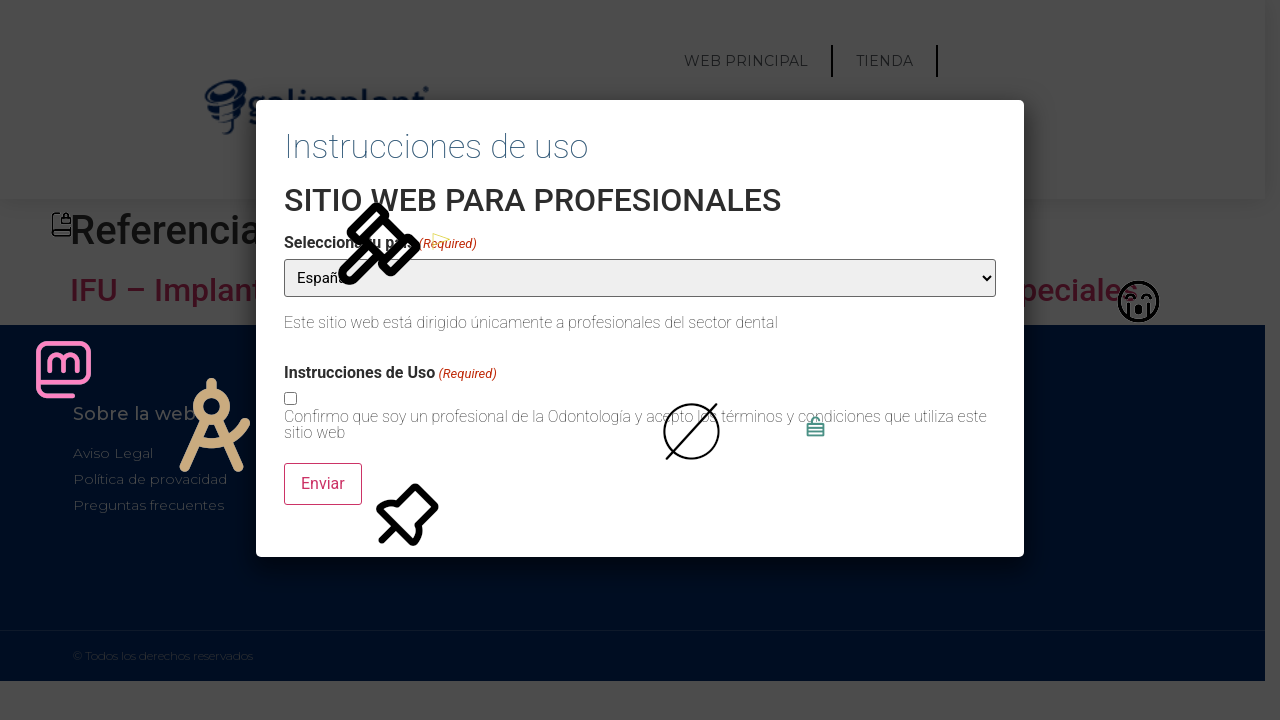 This screenshot has width=1280, height=720. Describe the element at coordinates (1138, 301) in the screenshot. I see `indicates a sad or crying emotional state` at that location.